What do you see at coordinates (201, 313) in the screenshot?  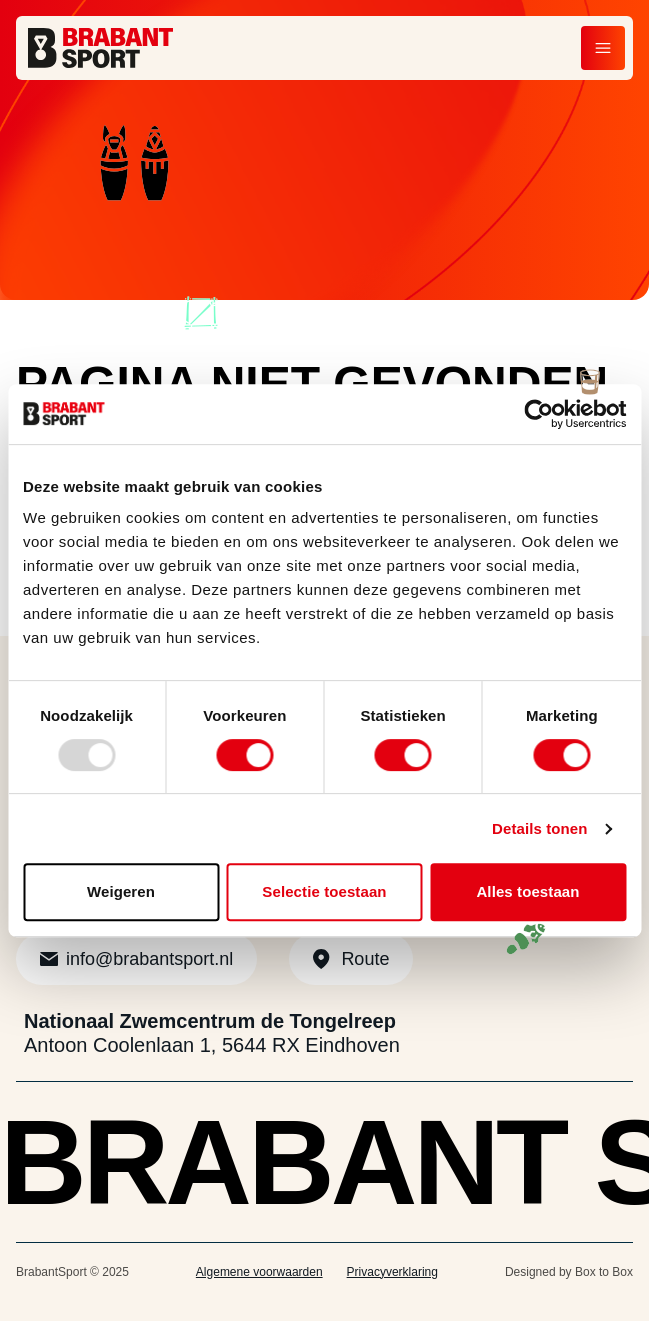 I see `frame or crop an image` at bounding box center [201, 313].